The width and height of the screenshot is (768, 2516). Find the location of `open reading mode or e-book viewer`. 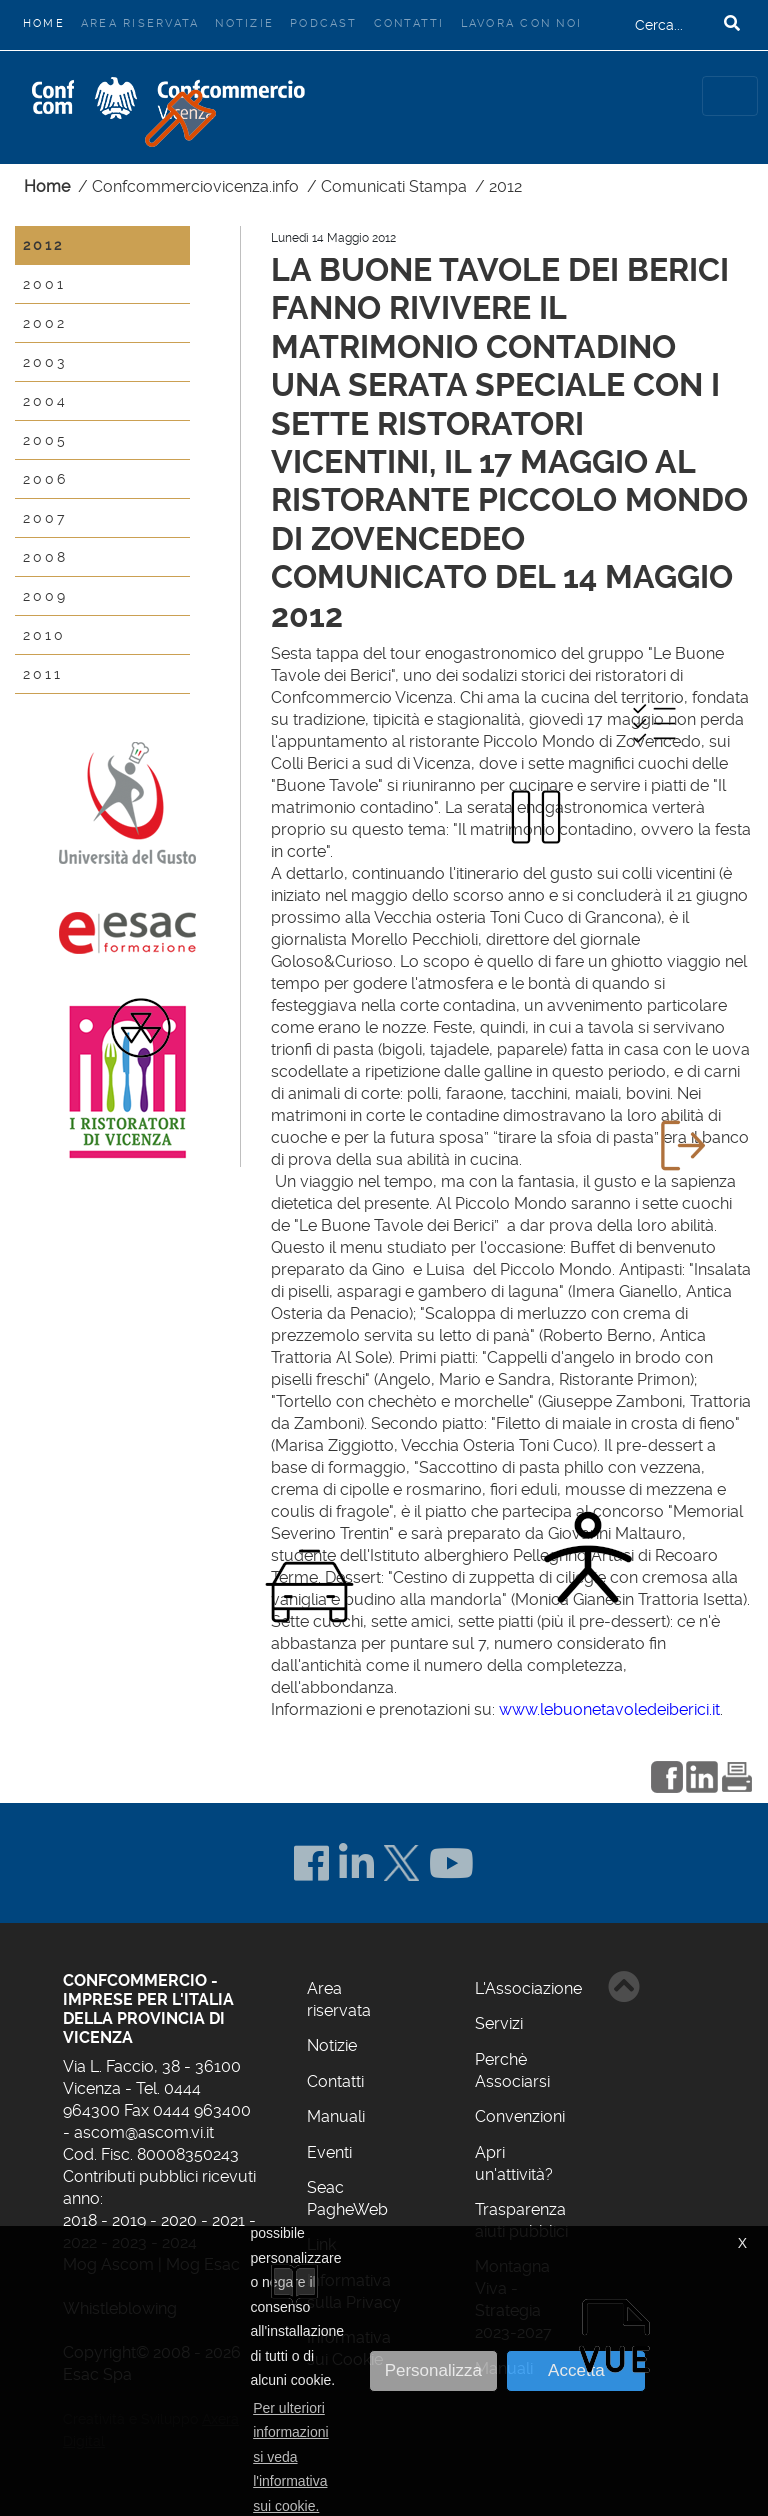

open reading mode or e-book viewer is located at coordinates (294, 2281).